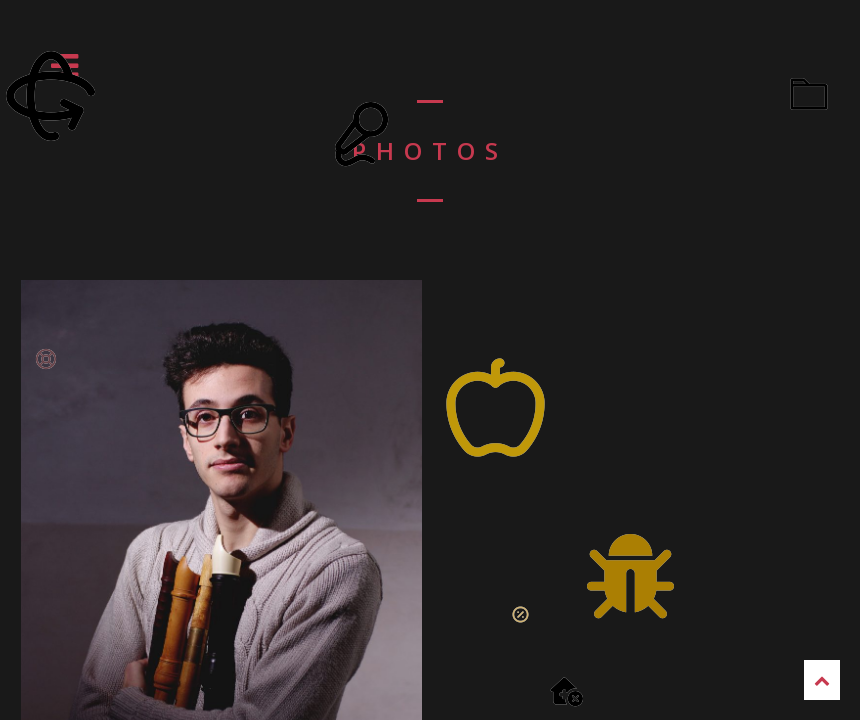  Describe the element at coordinates (809, 94) in the screenshot. I see `open folder to view files` at that location.